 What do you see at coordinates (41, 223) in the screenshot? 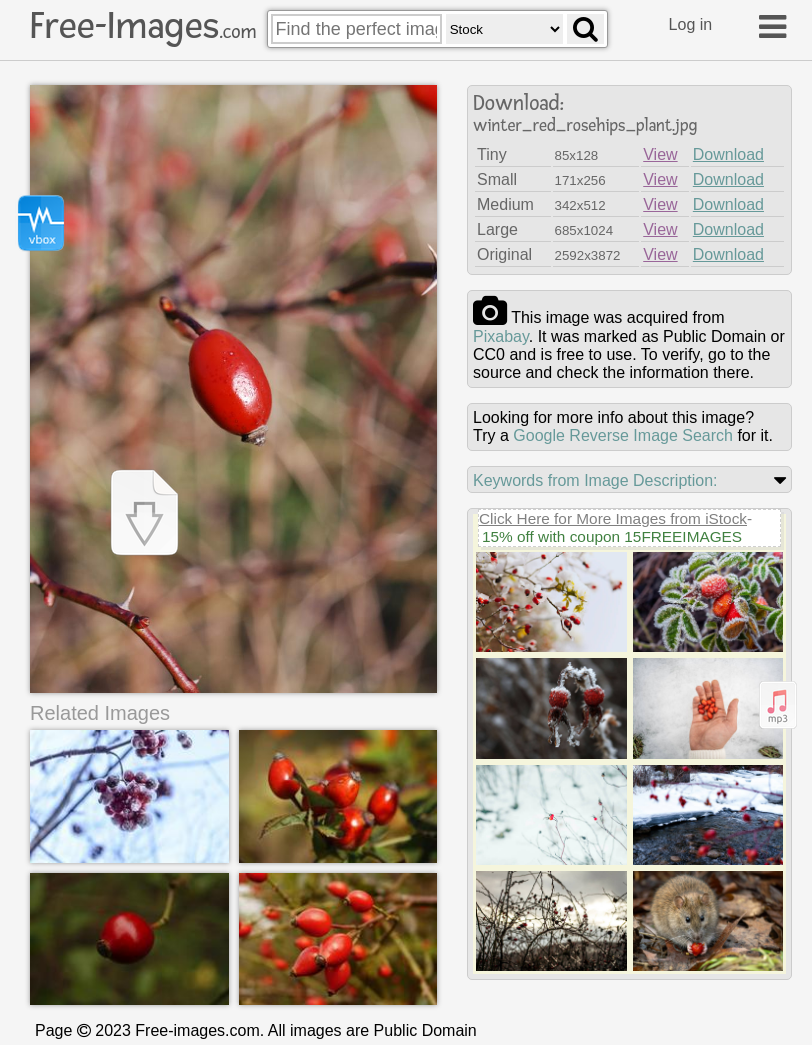
I see `virtualbox virtual machine configuration file` at bounding box center [41, 223].